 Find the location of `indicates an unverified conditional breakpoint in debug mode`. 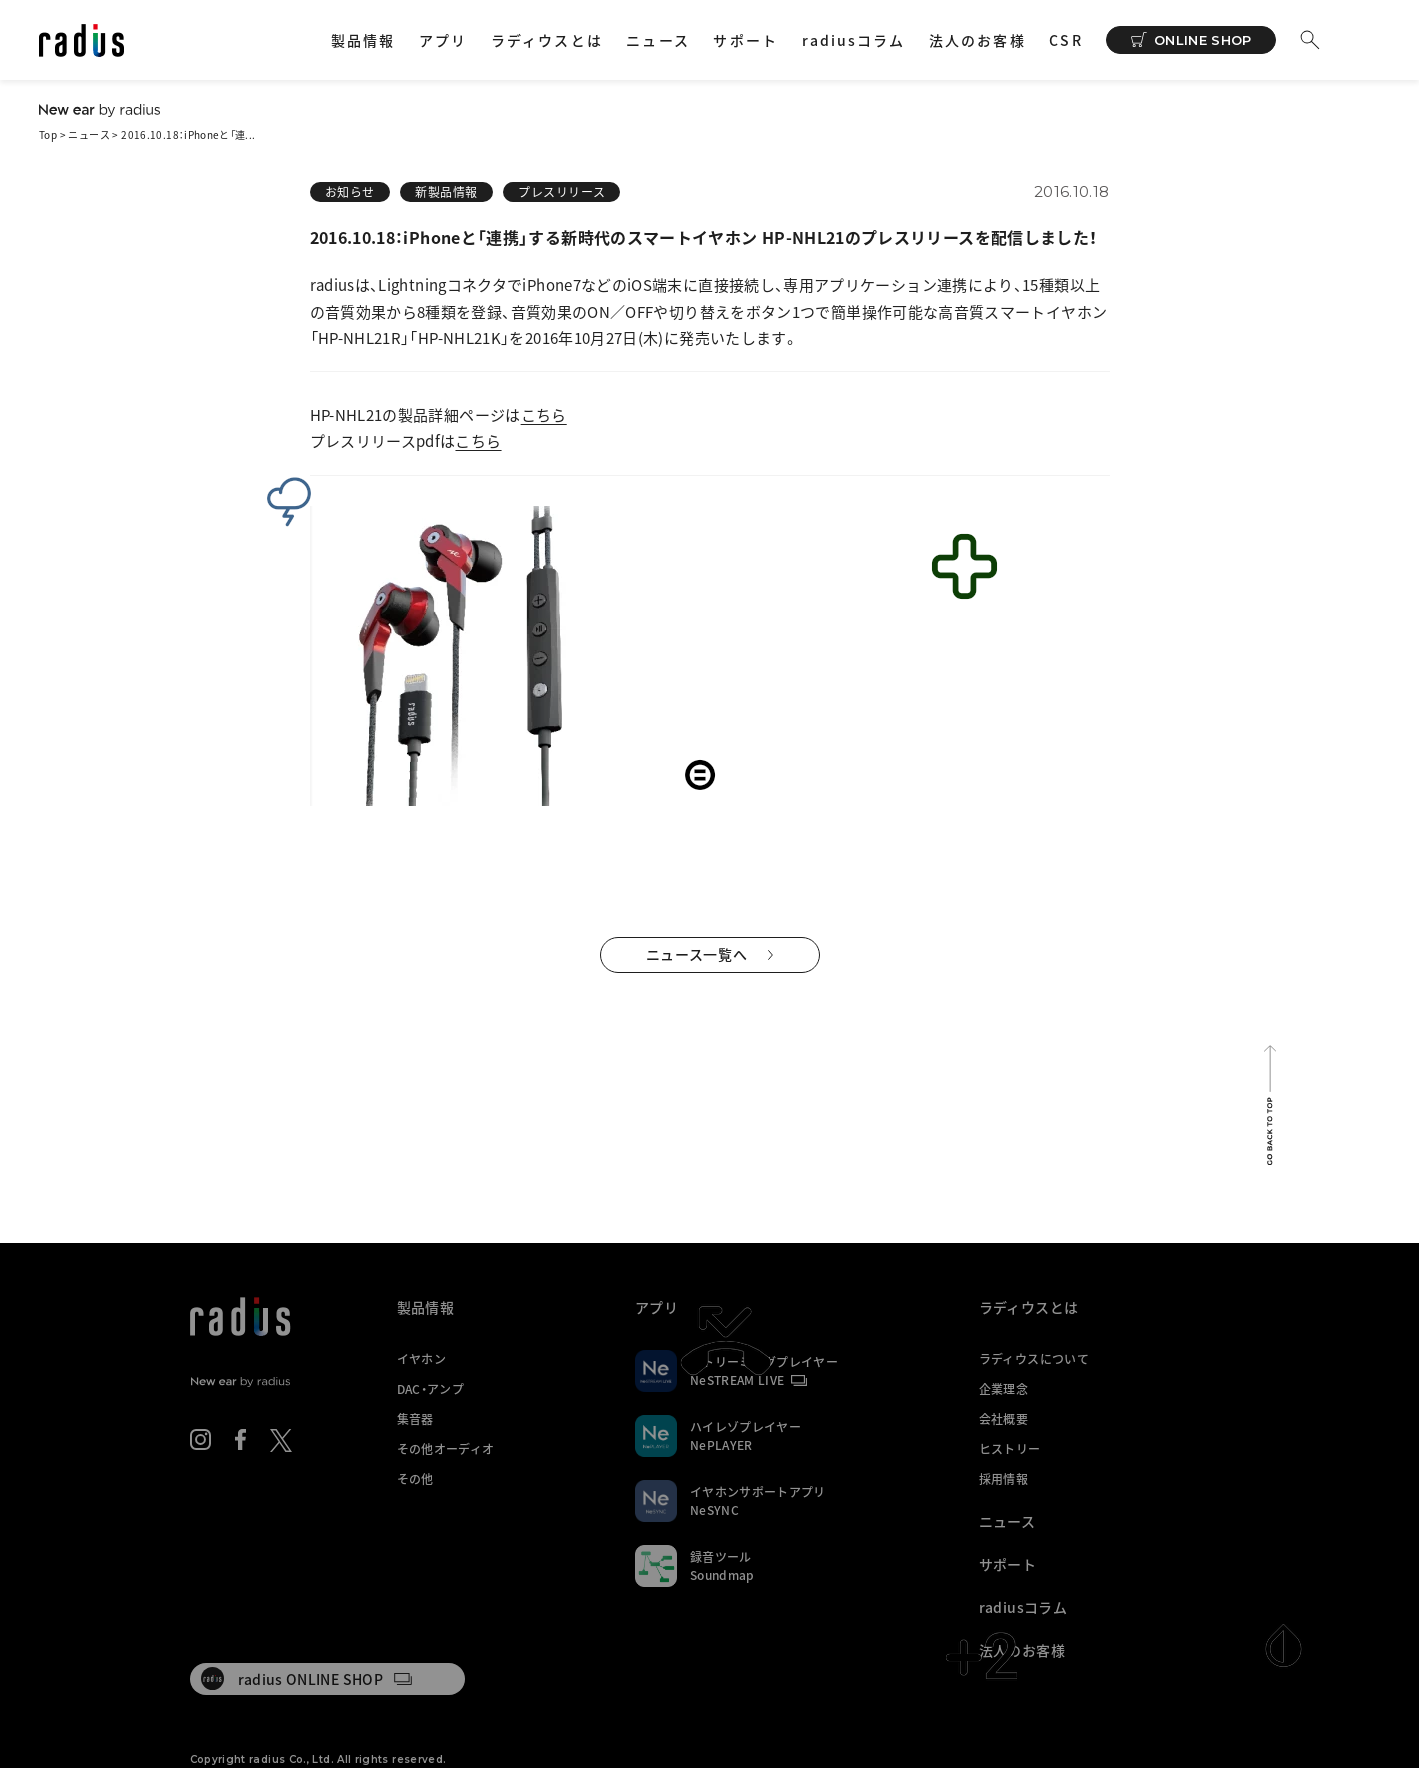

indicates an unverified conditional breakpoint in debug mode is located at coordinates (700, 775).